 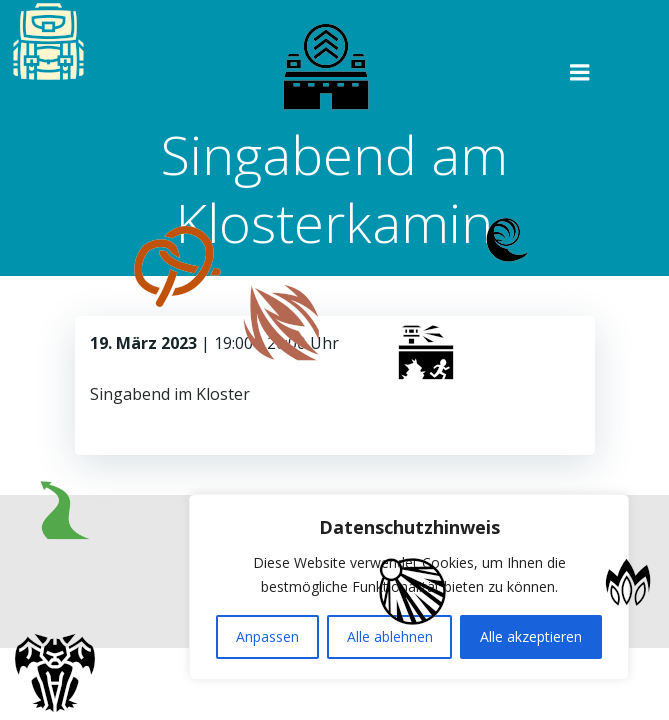 I want to click on activate evasion ability in gameplay, so click(x=426, y=352).